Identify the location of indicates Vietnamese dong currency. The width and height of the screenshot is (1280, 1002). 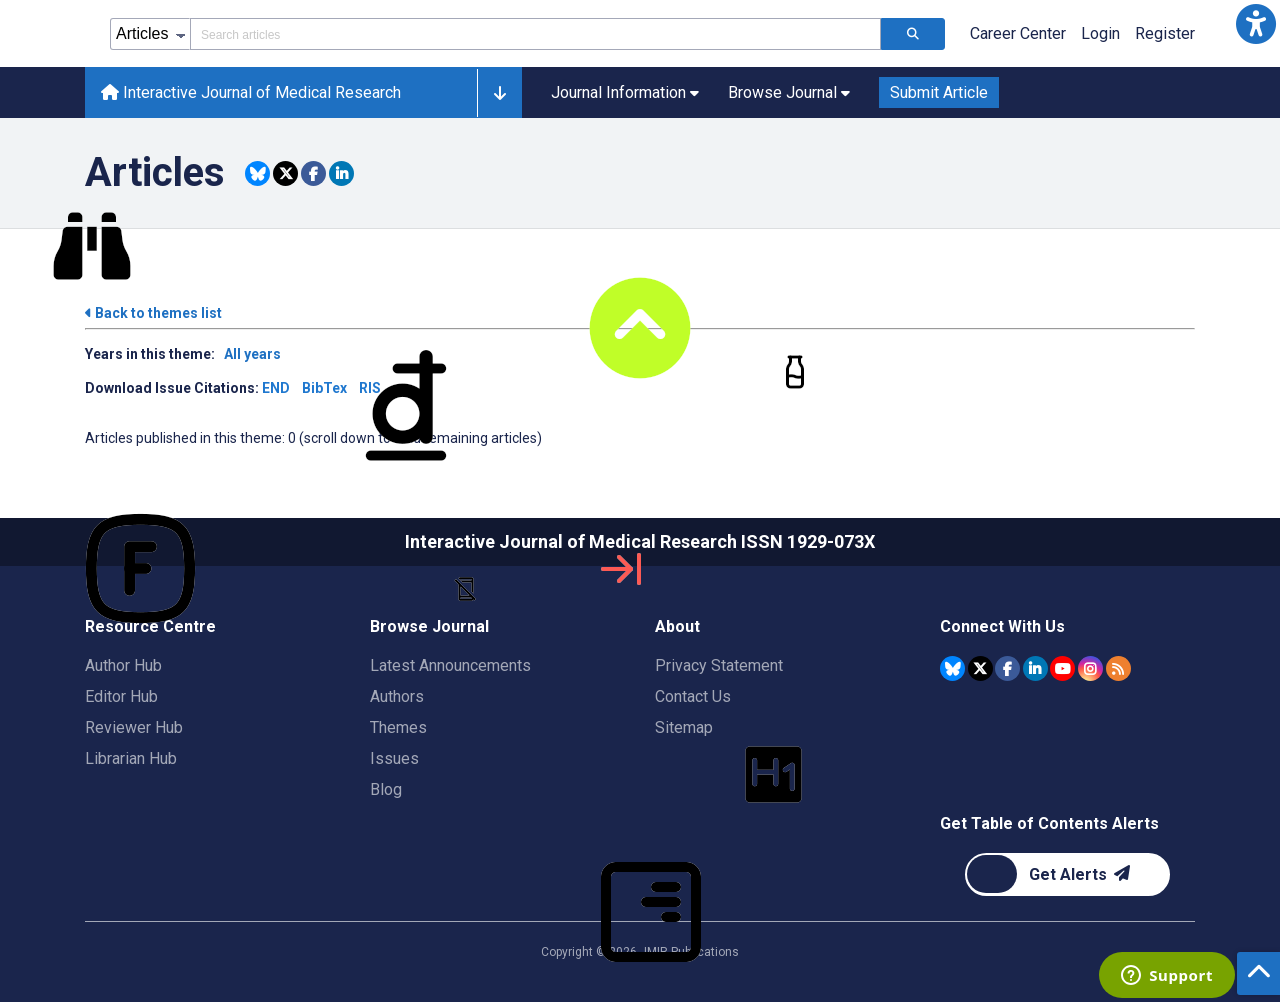
(406, 407).